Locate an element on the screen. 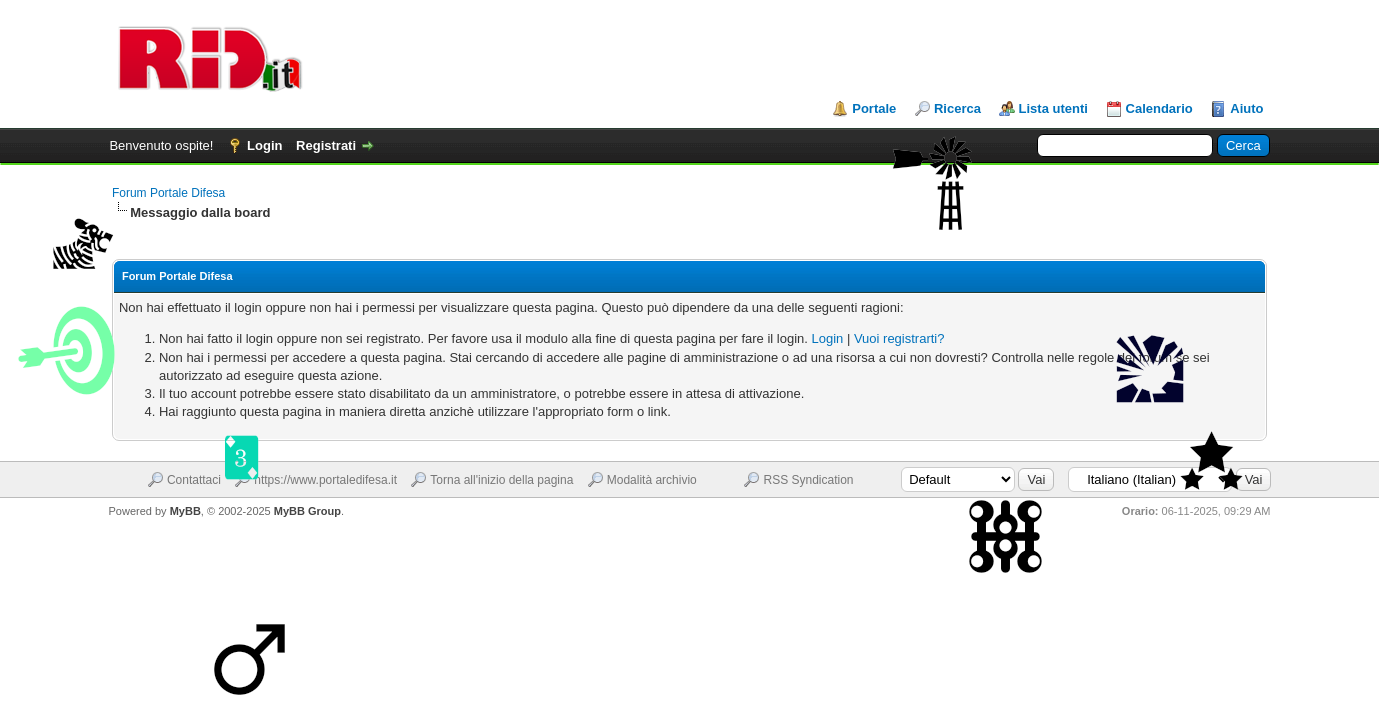 Image resolution: width=1379 pixels, height=720 pixels. view your ratings or reviews is located at coordinates (1211, 460).